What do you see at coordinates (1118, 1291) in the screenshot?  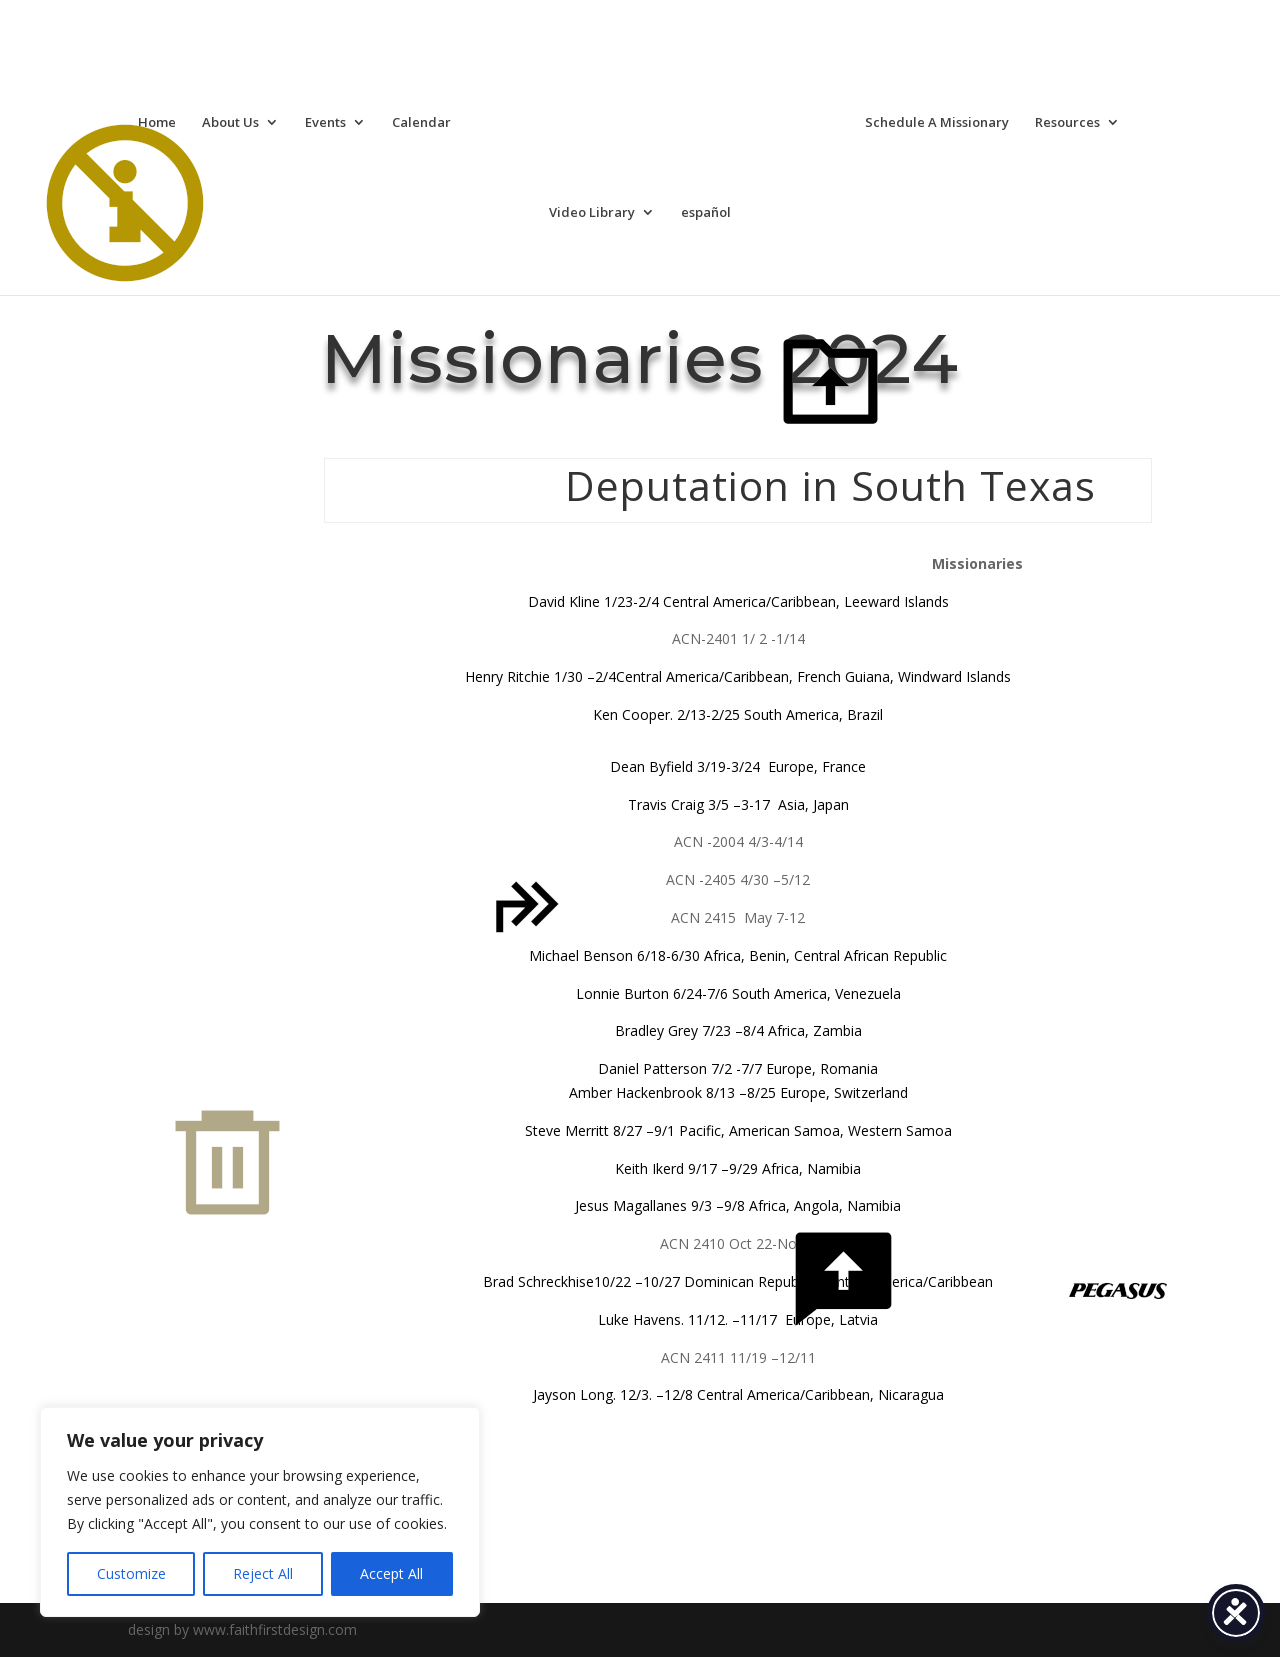 I see `Pegasus Airlines logo` at bounding box center [1118, 1291].